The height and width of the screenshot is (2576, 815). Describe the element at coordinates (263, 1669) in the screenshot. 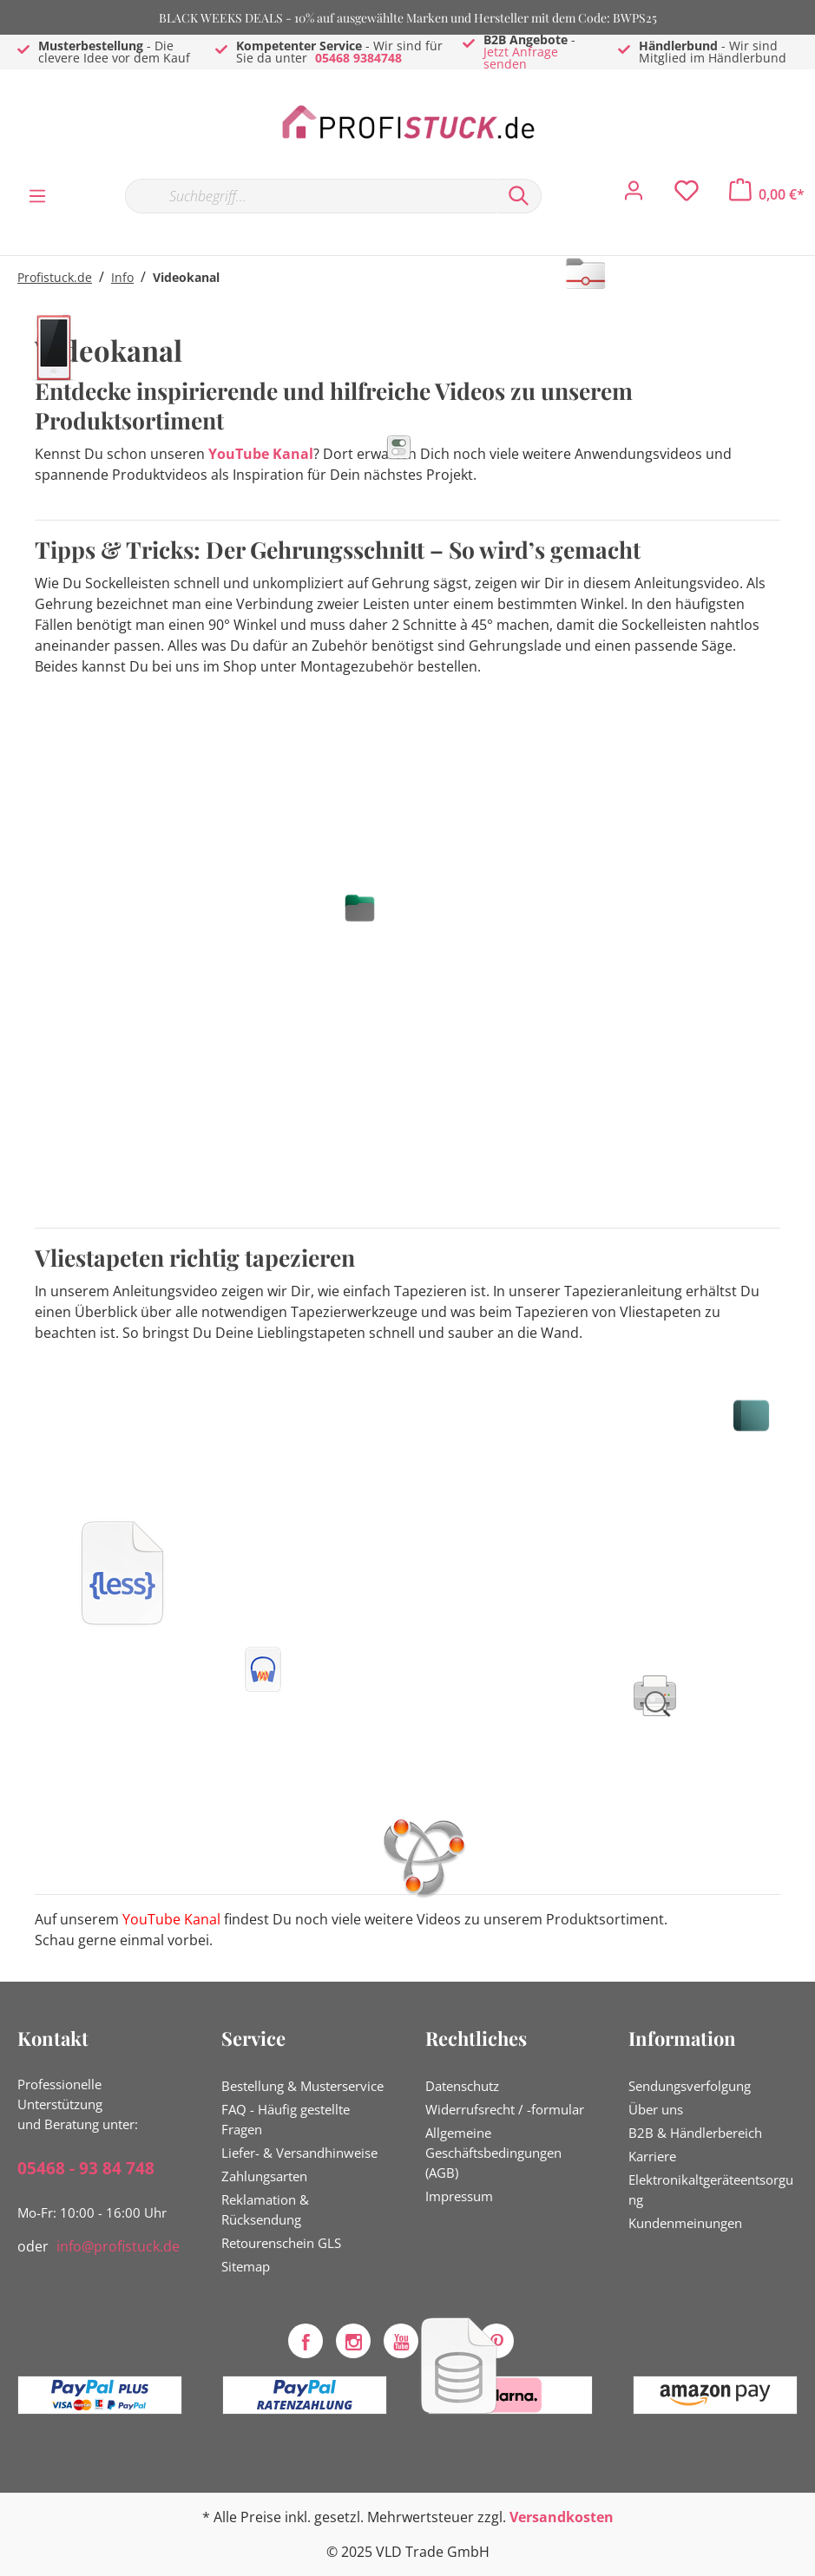

I see `an audacity audio project file` at that location.